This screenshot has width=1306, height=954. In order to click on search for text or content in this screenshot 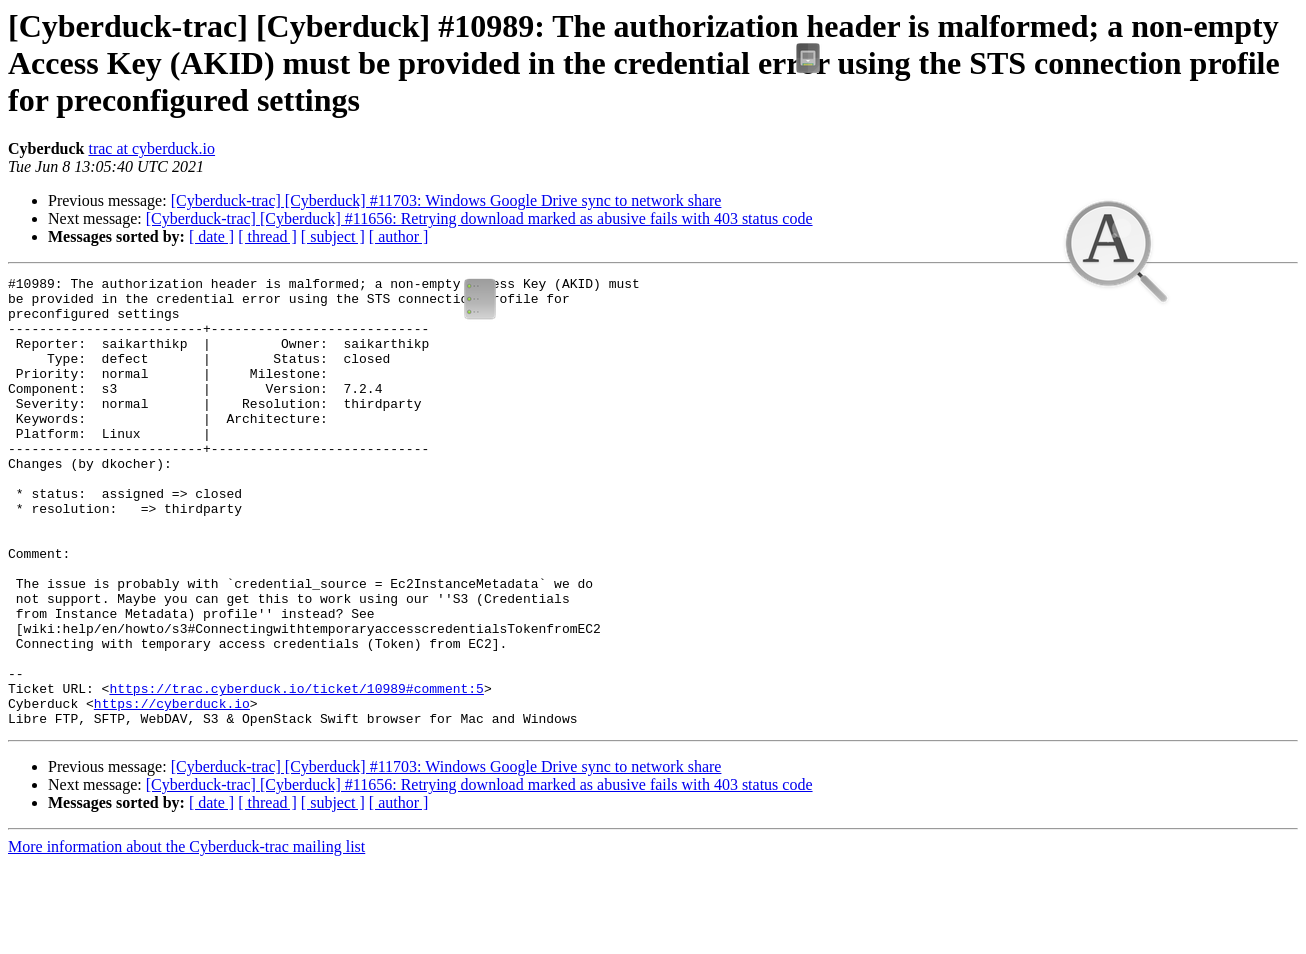, I will do `click(1115, 250)`.